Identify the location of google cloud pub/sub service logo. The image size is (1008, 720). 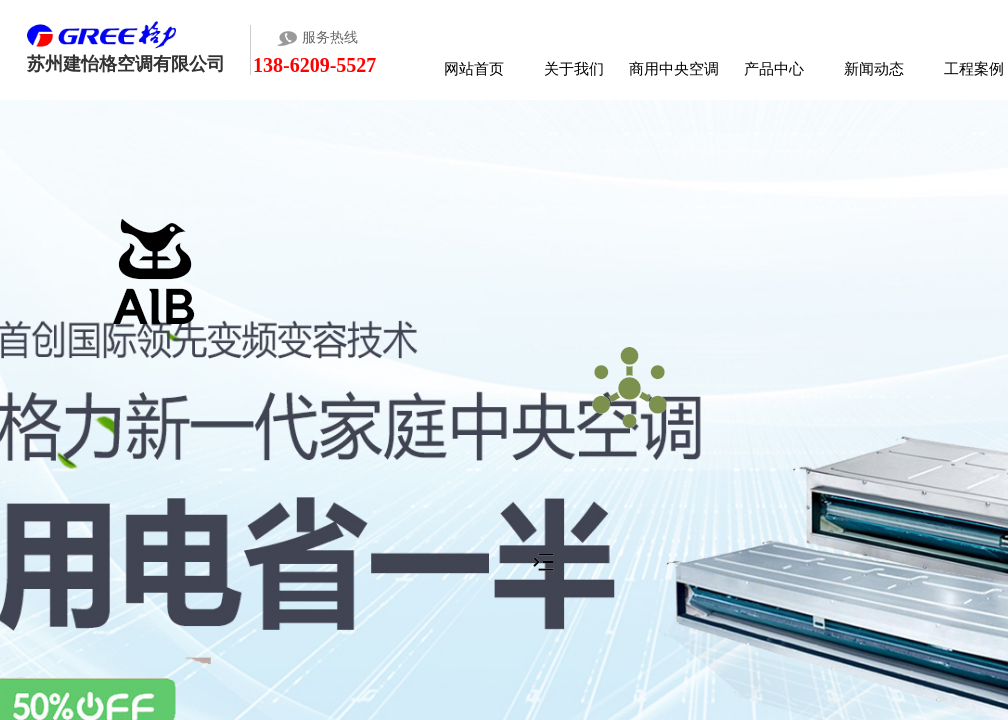
(629, 387).